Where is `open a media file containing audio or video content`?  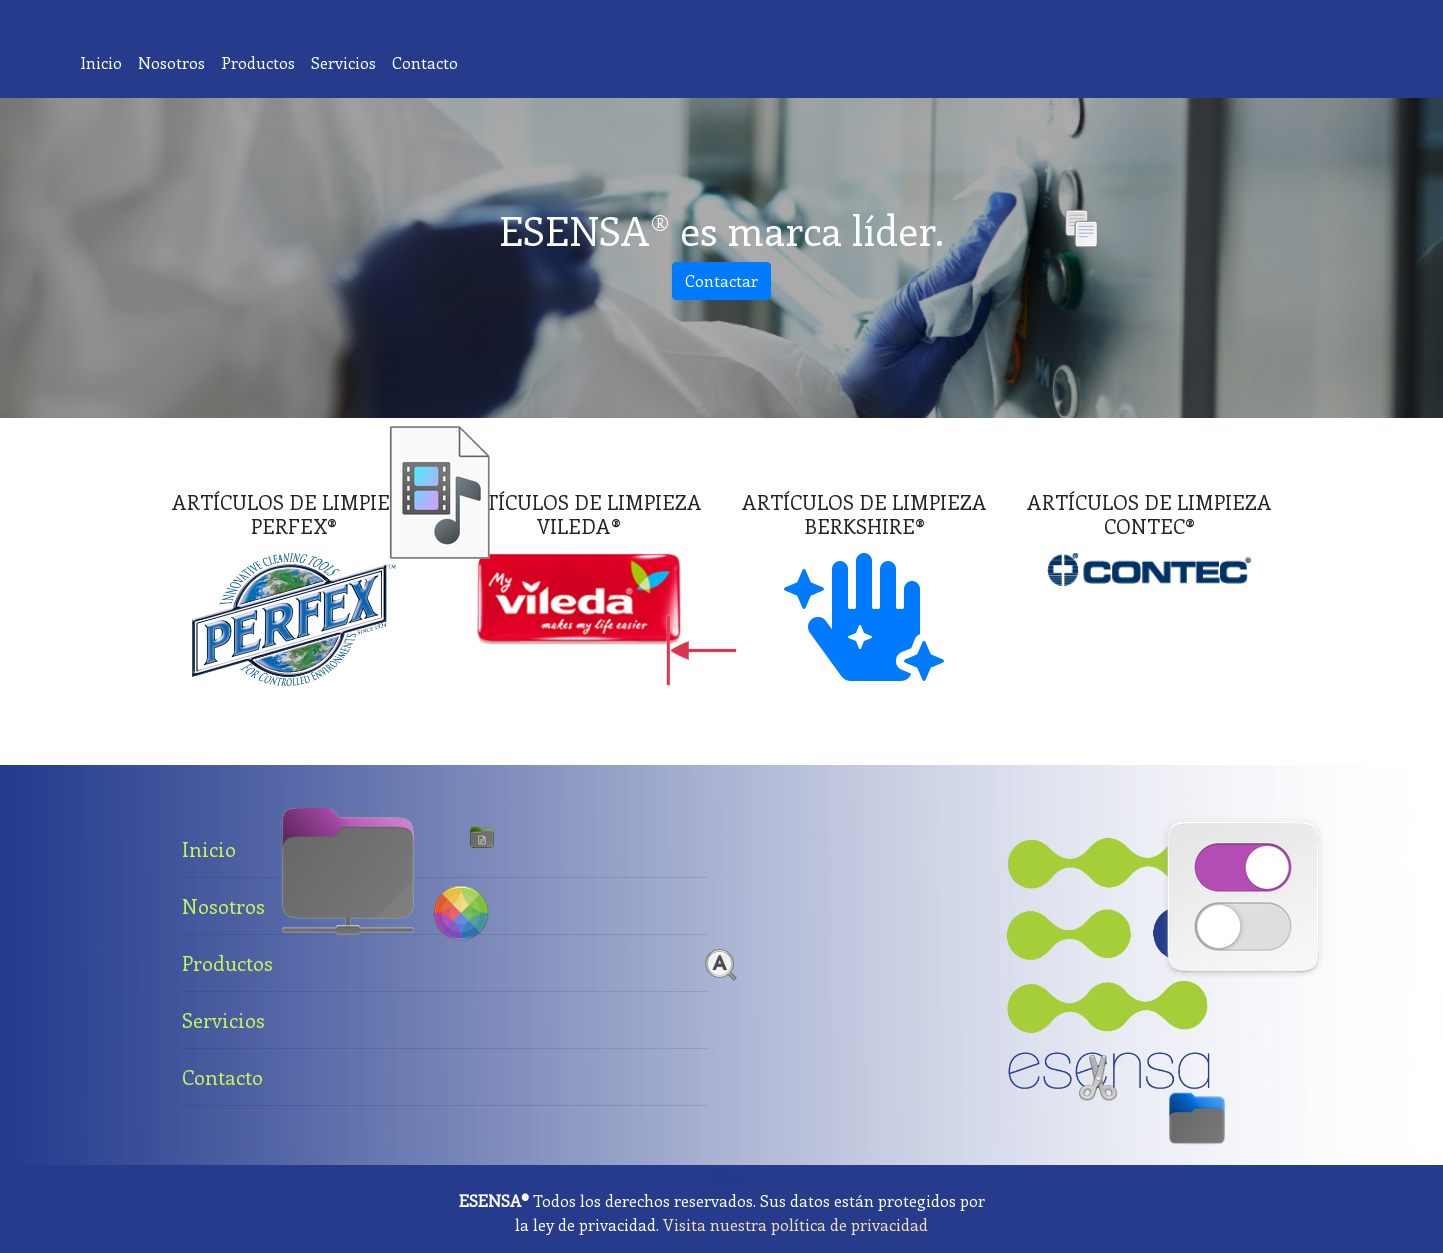
open a media file containing audio or video content is located at coordinates (439, 492).